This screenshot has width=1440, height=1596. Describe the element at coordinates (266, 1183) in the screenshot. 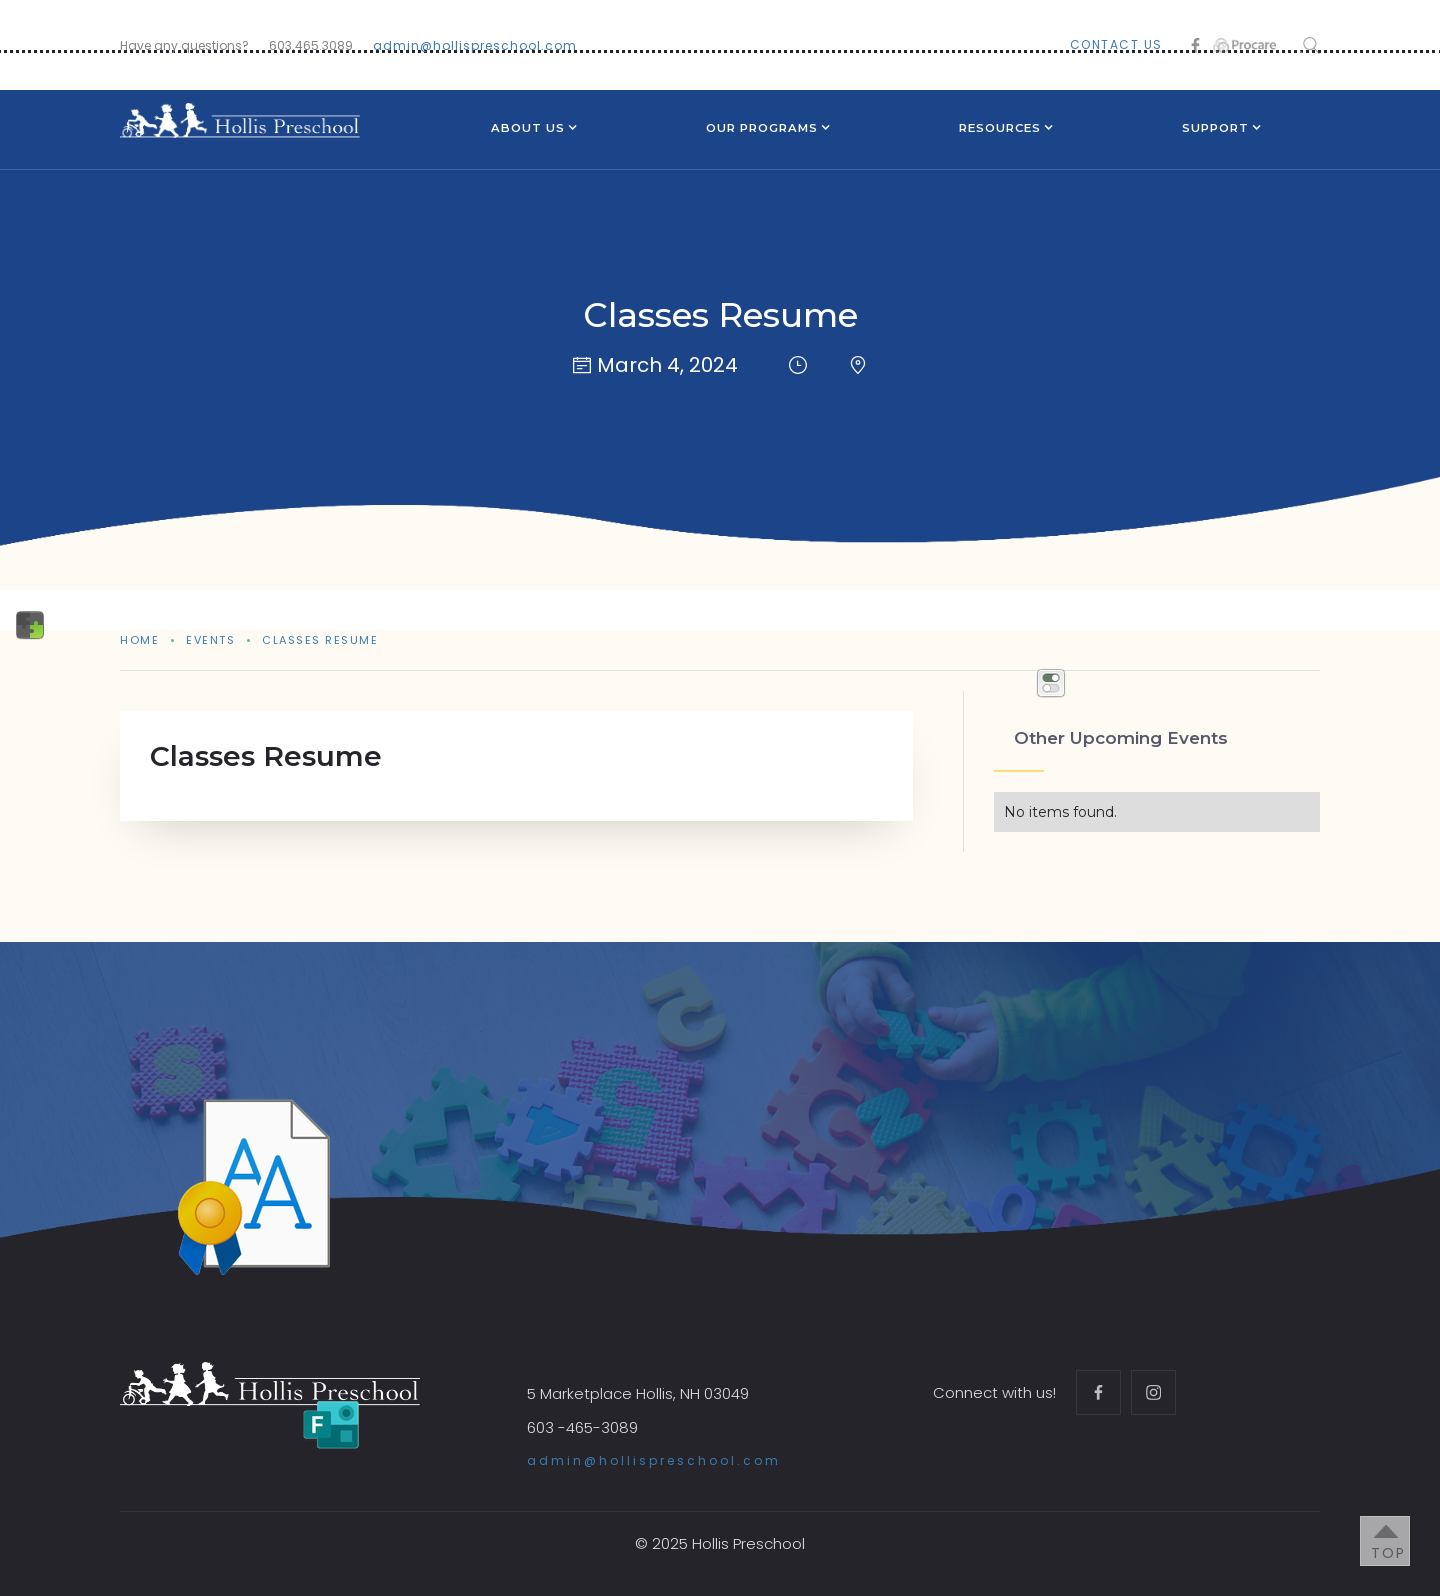

I see `a certified or premium font file` at that location.